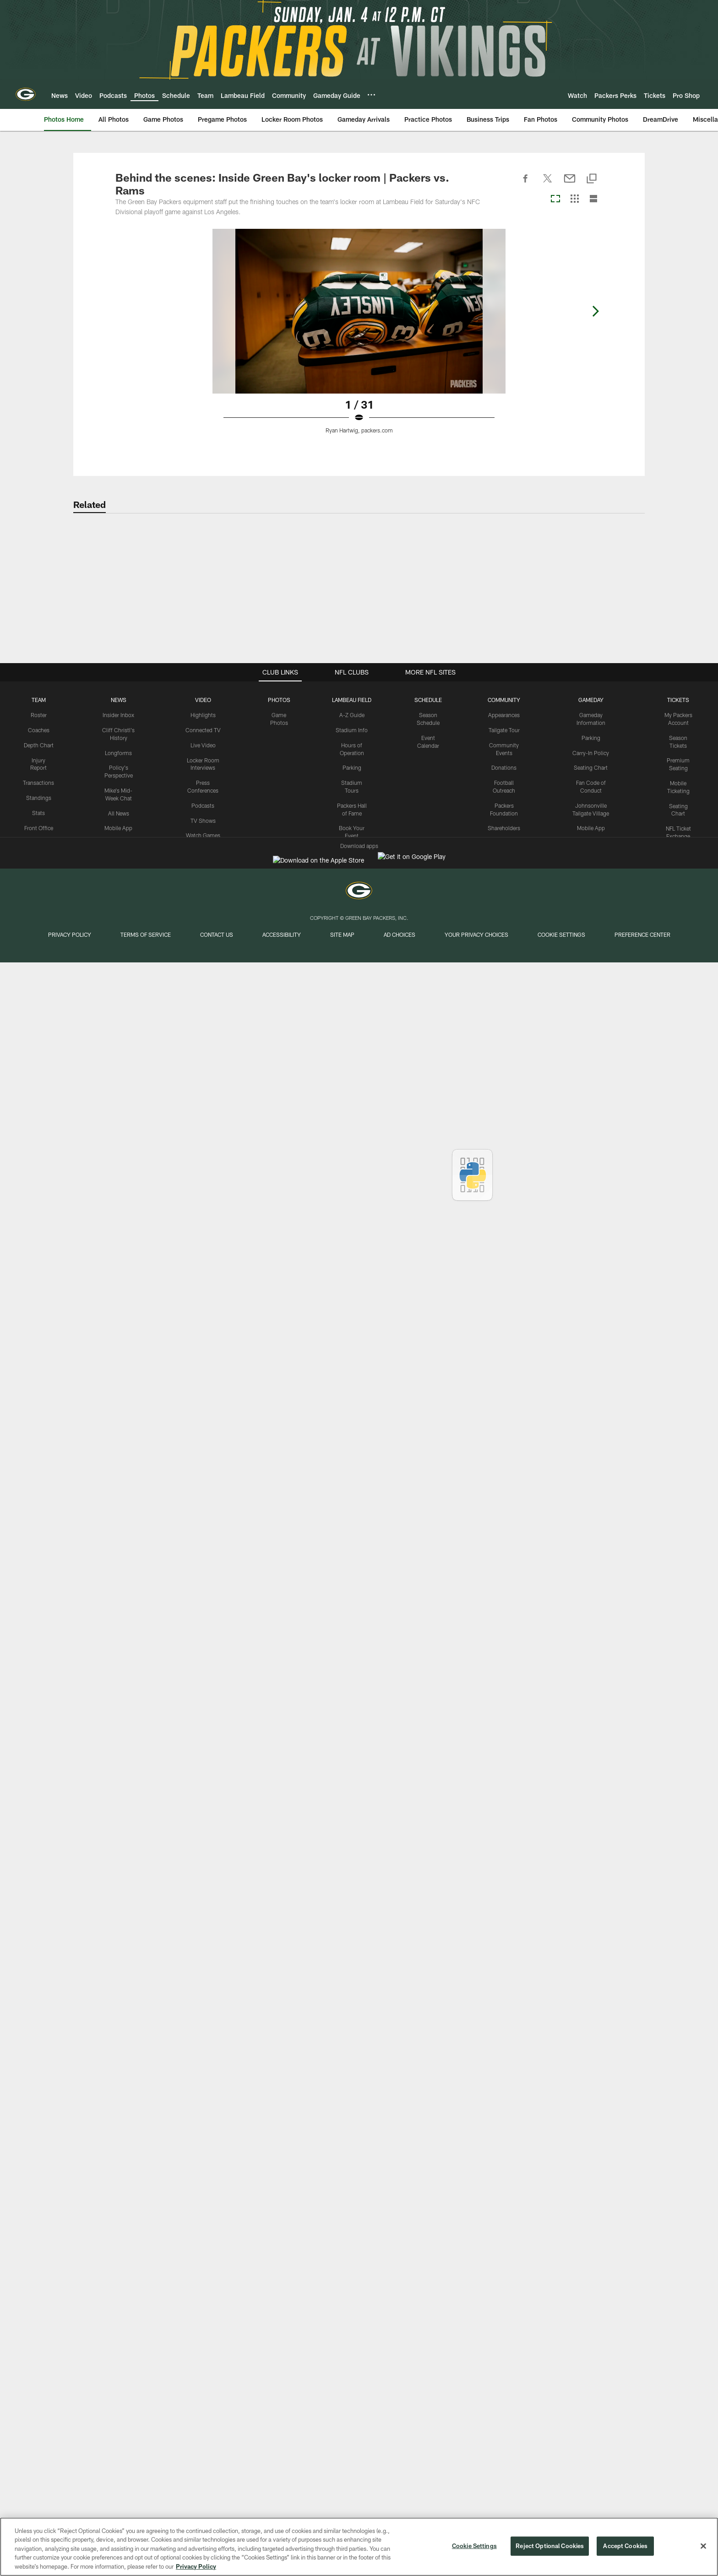 This screenshot has width=718, height=2576. Describe the element at coordinates (472, 1175) in the screenshot. I see `python bytecode file (.pyc)` at that location.